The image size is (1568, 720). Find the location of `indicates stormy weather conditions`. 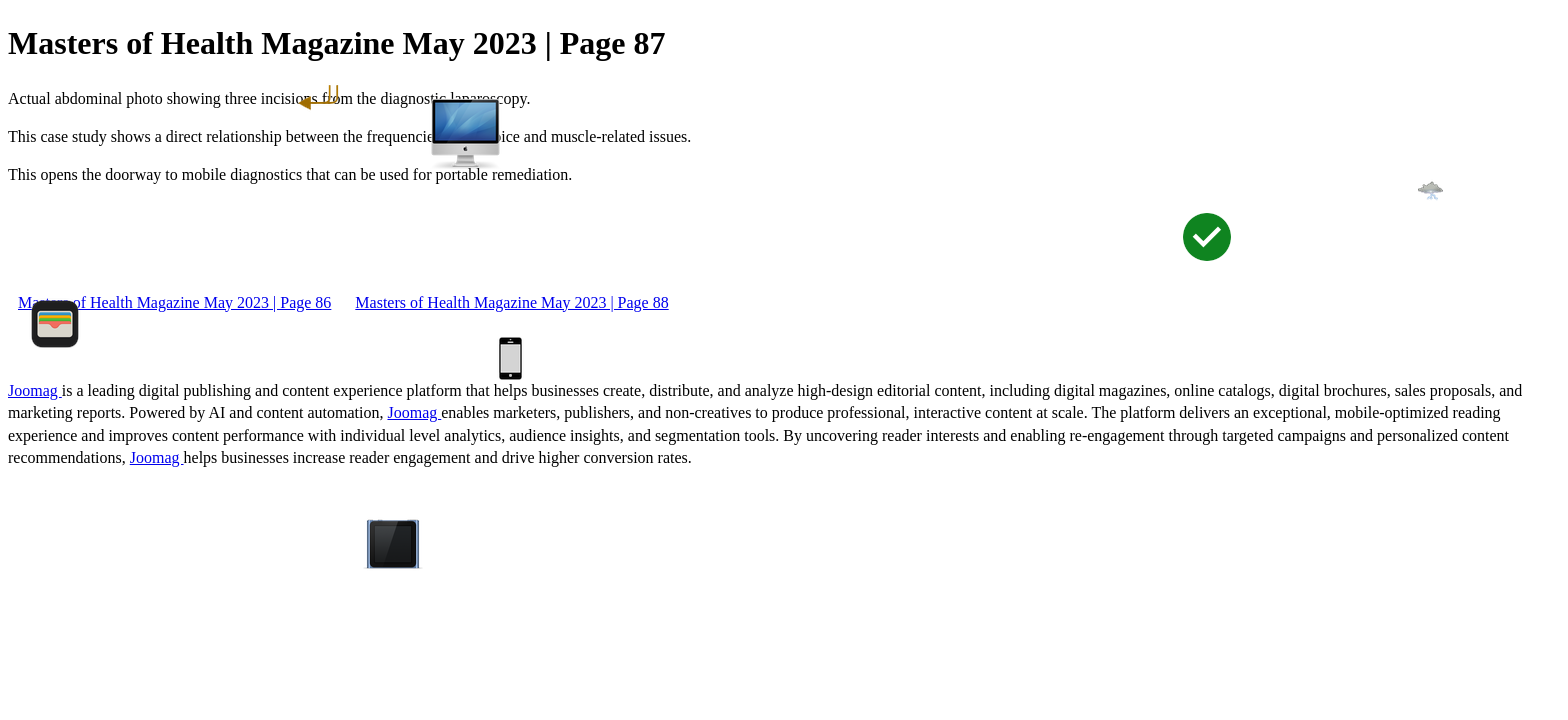

indicates stormy weather conditions is located at coordinates (1430, 189).